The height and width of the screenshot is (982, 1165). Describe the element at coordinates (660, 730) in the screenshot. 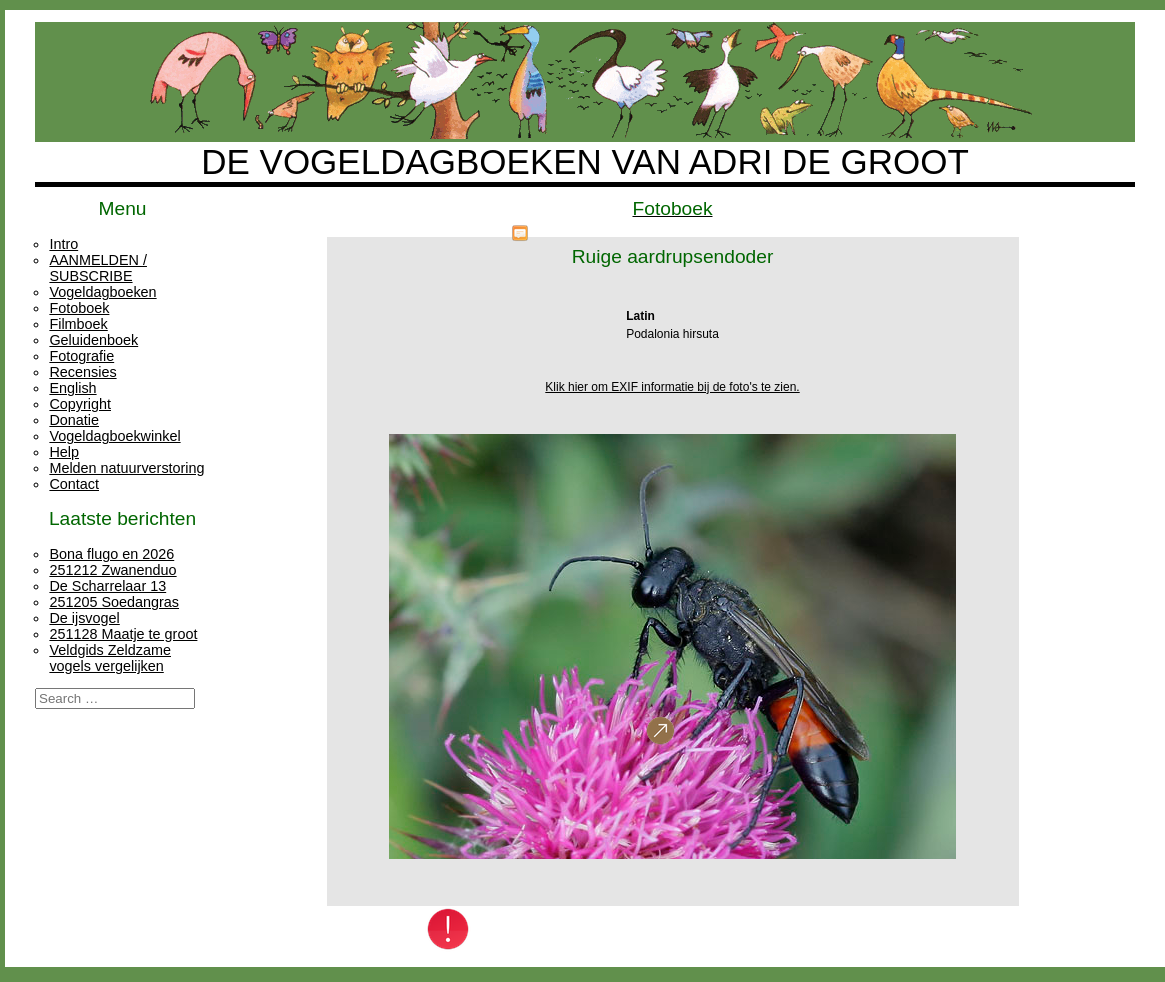

I see `indicates a symbolic link or shortcut to another file` at that location.